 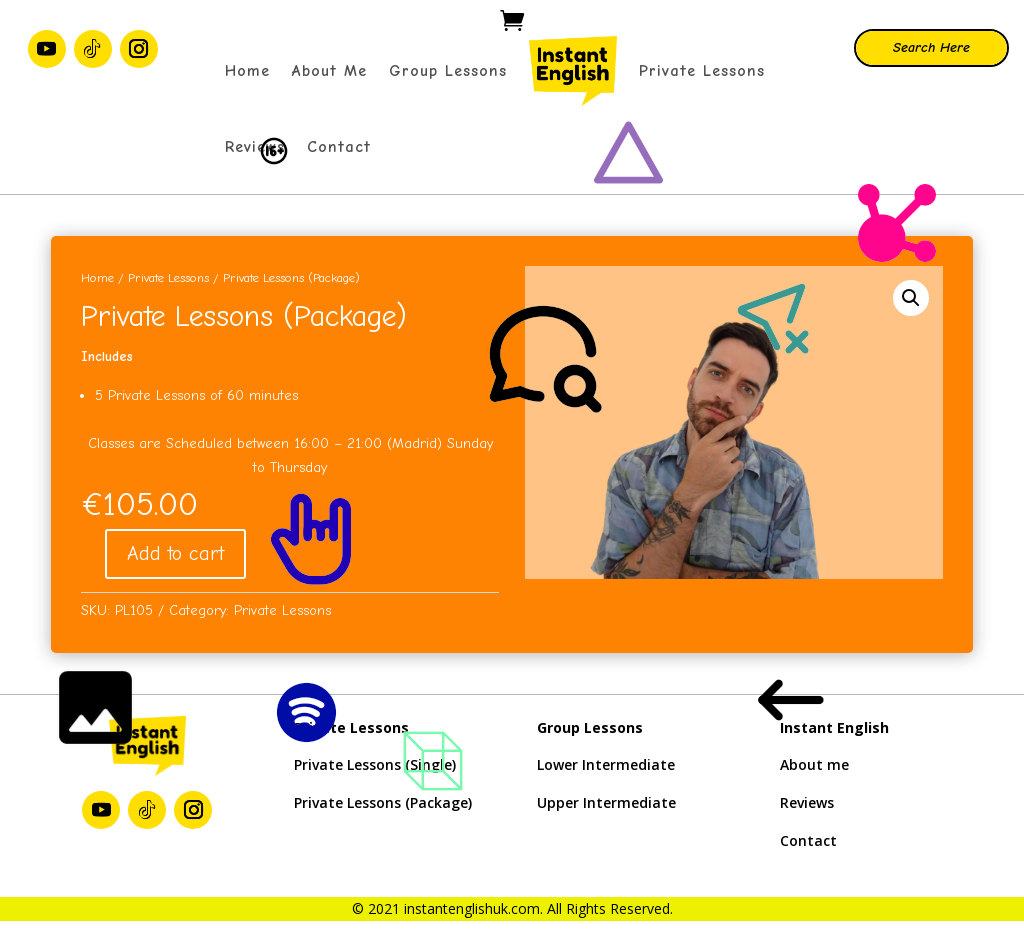 I want to click on search through your messages, so click(x=543, y=354).